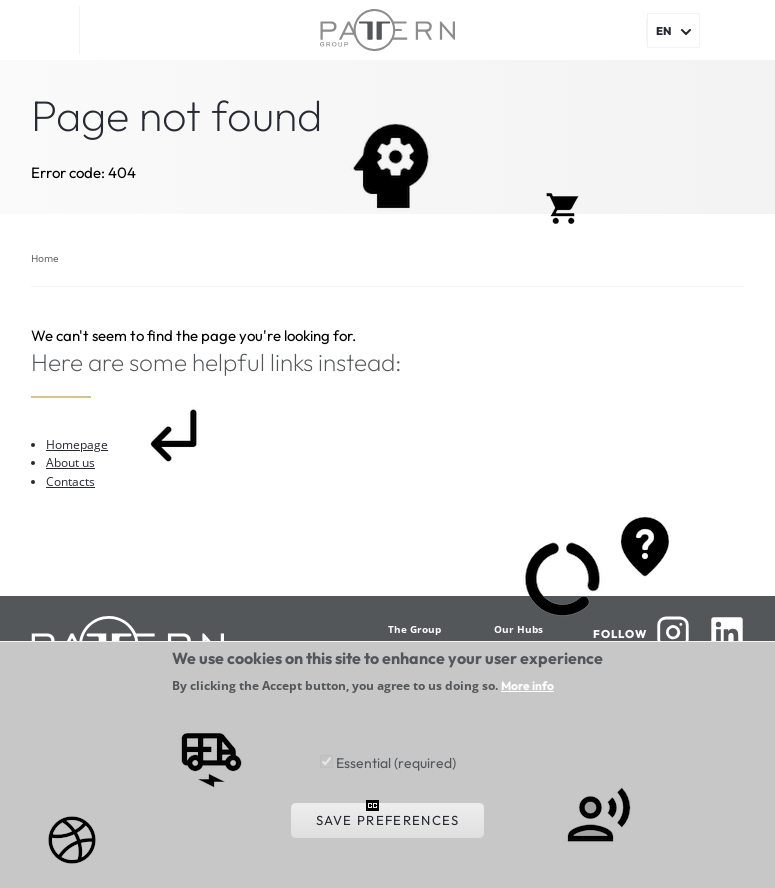 The image size is (775, 888). Describe the element at coordinates (391, 166) in the screenshot. I see `access mental health or psychology features` at that location.